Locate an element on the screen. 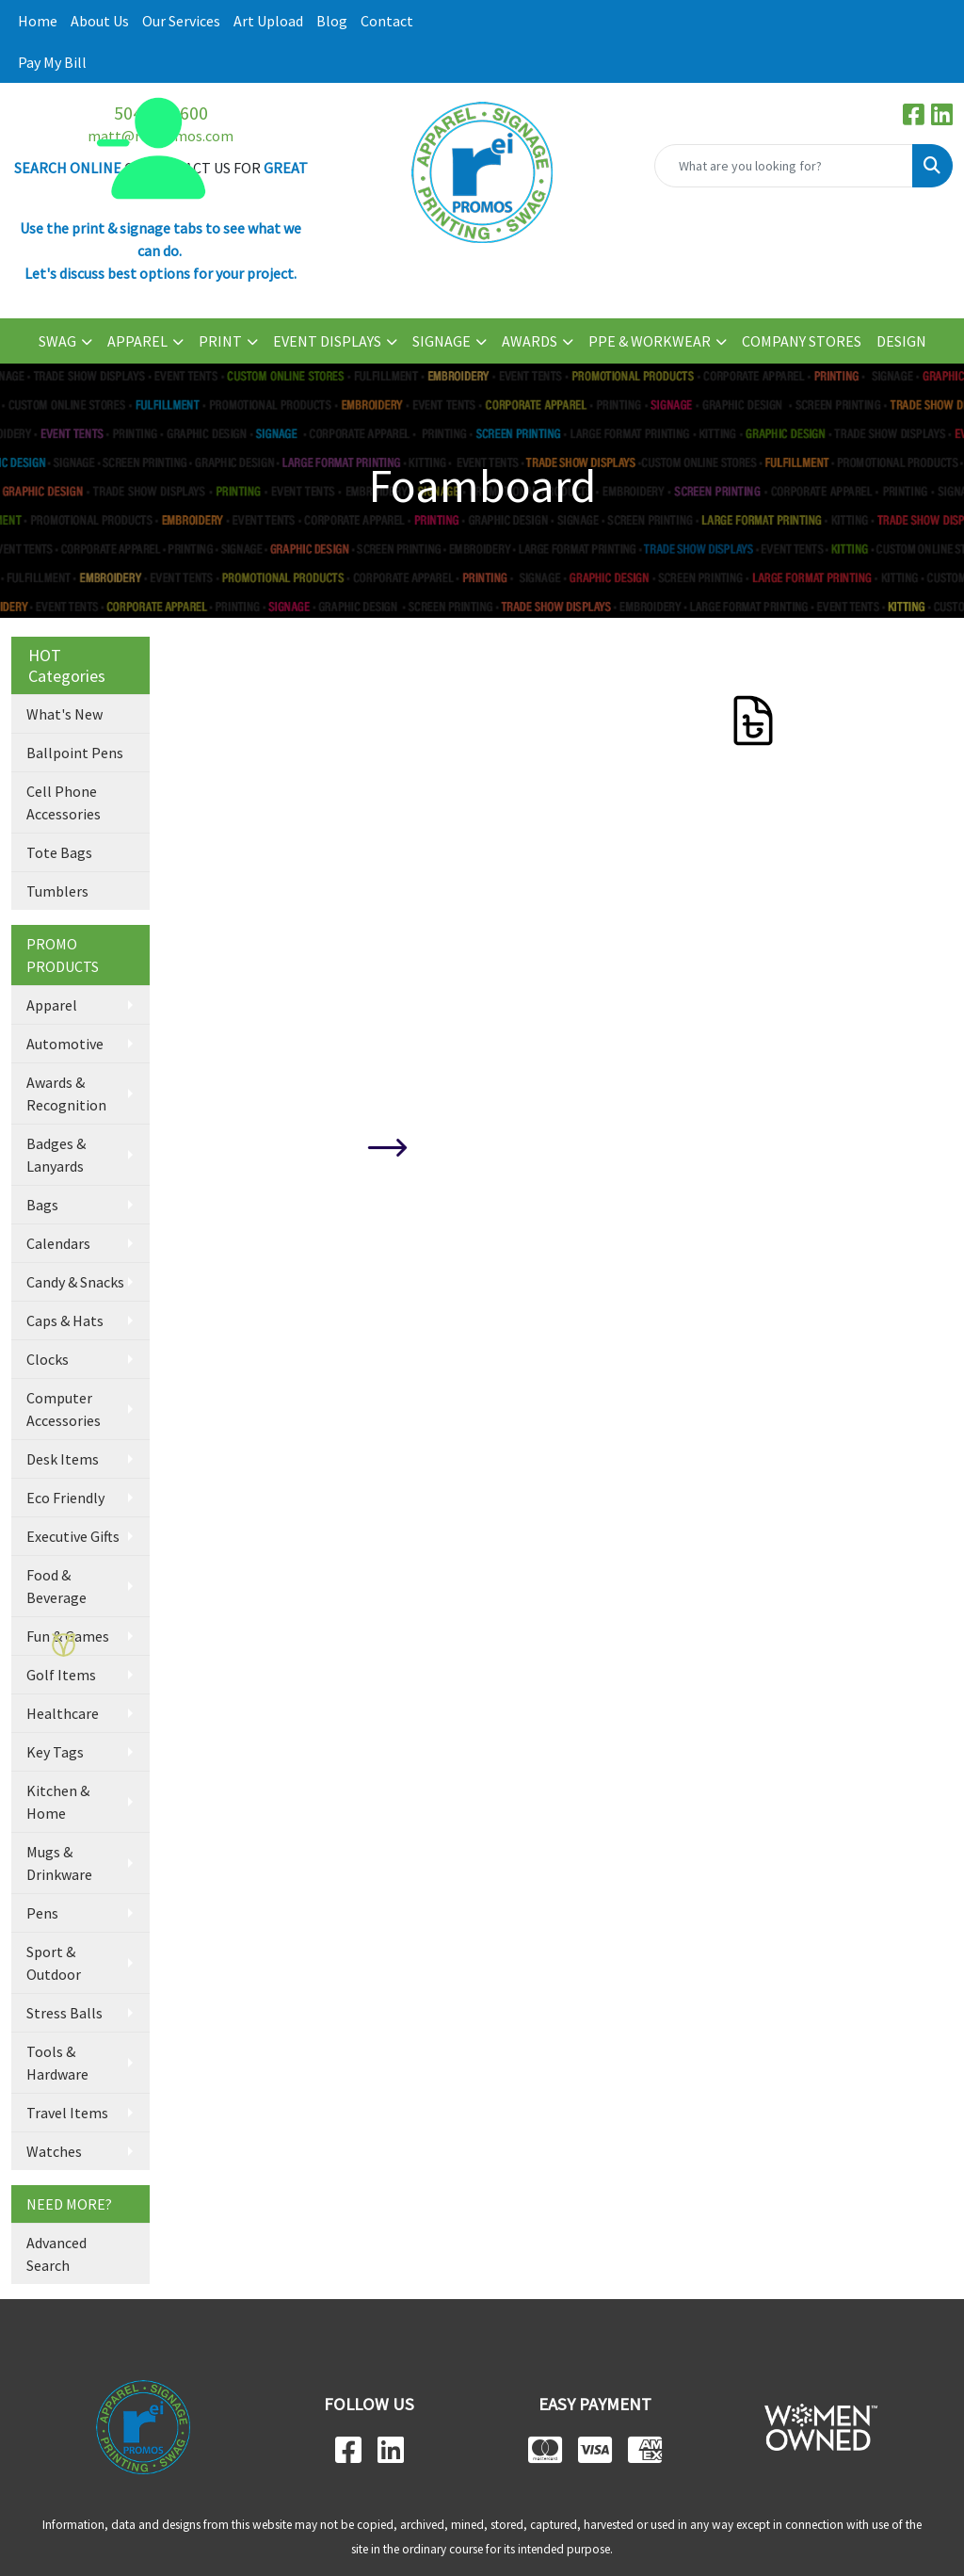 This screenshot has width=964, height=2576. view bangladeshi taka financial document is located at coordinates (753, 721).